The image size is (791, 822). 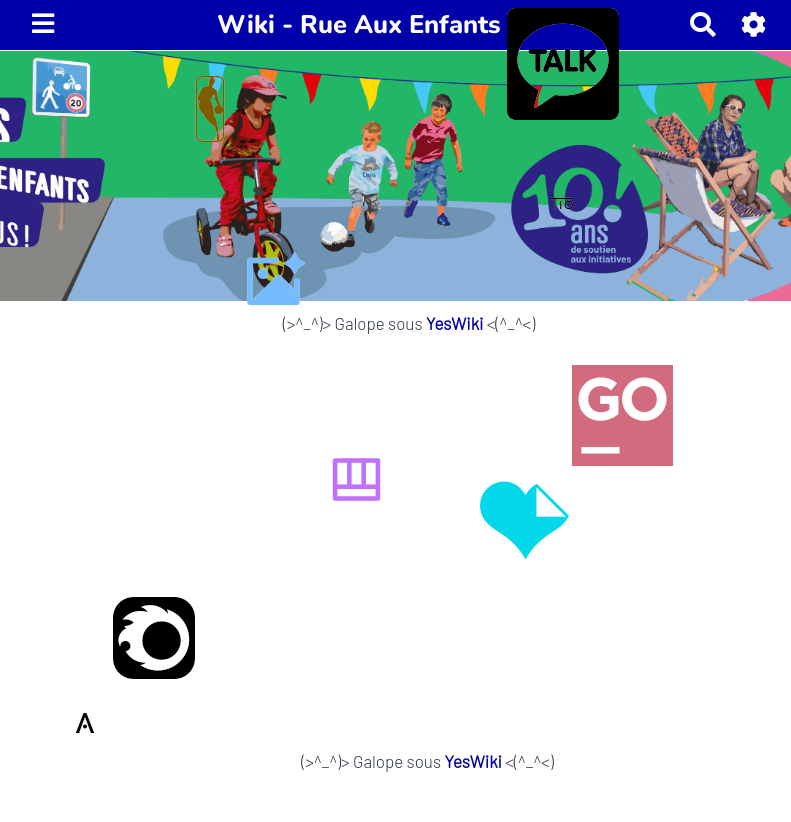 What do you see at coordinates (622, 415) in the screenshot?
I see `open GoLand IDE application` at bounding box center [622, 415].